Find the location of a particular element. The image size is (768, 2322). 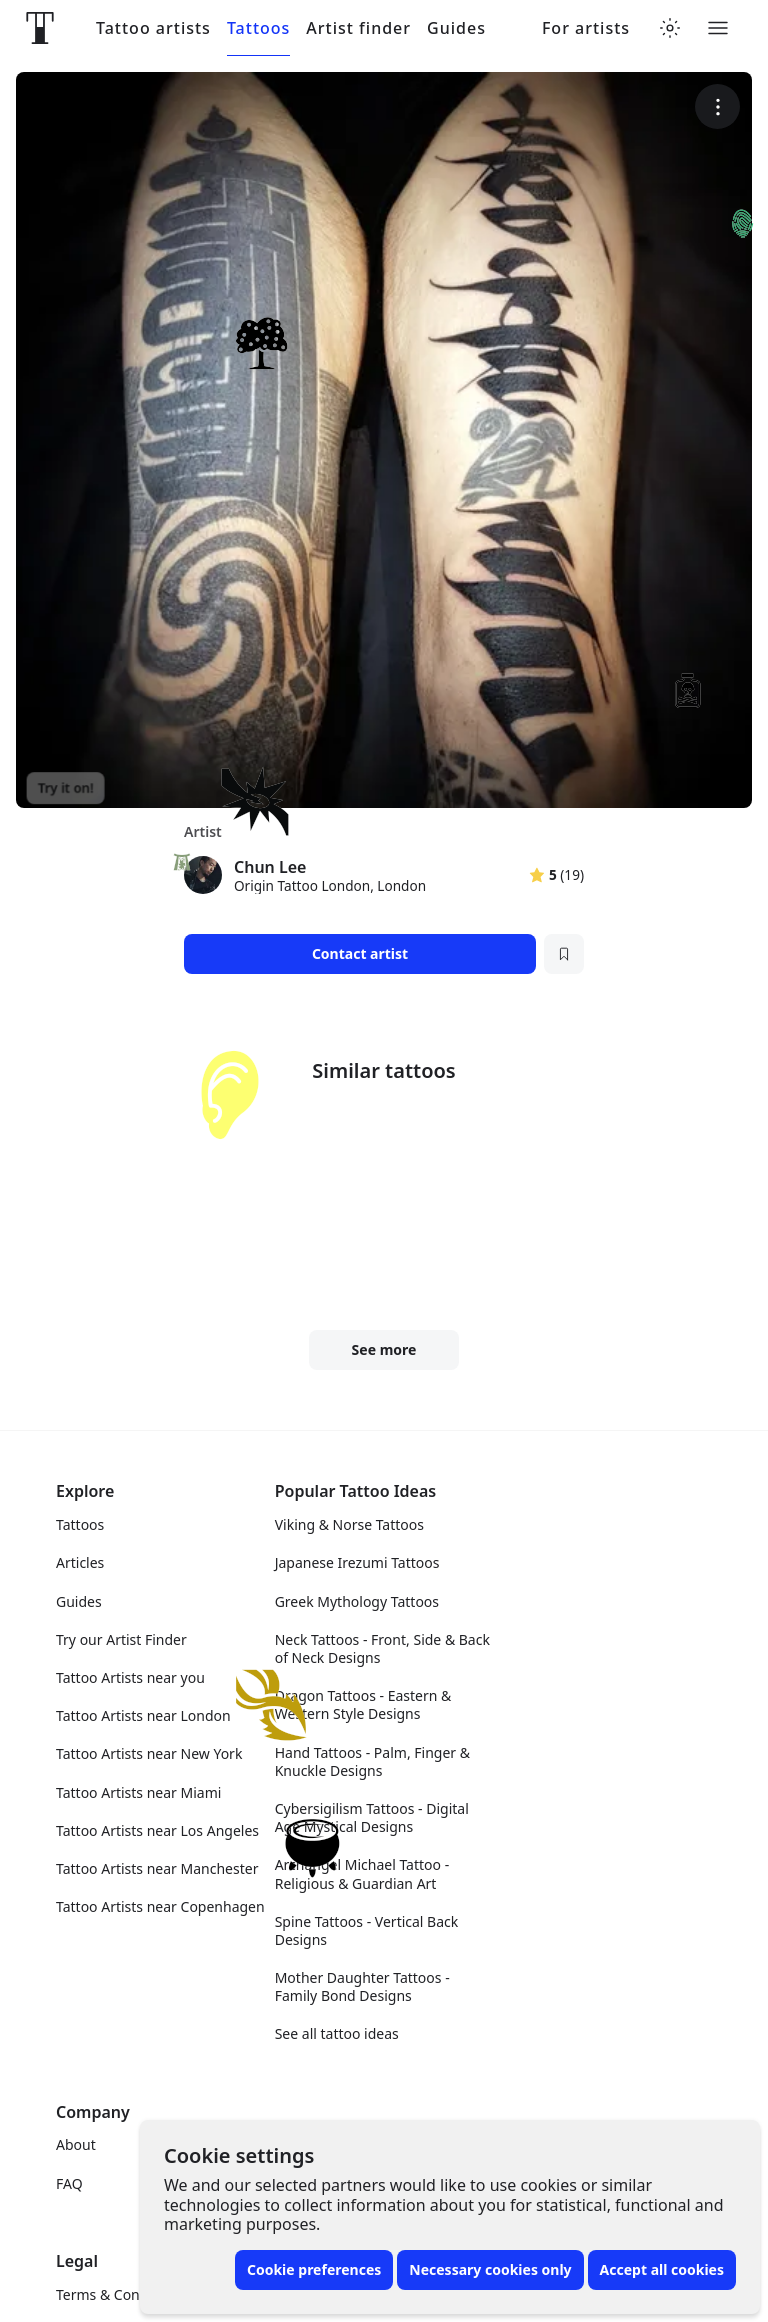

adjust audio or sound settings is located at coordinates (230, 1095).